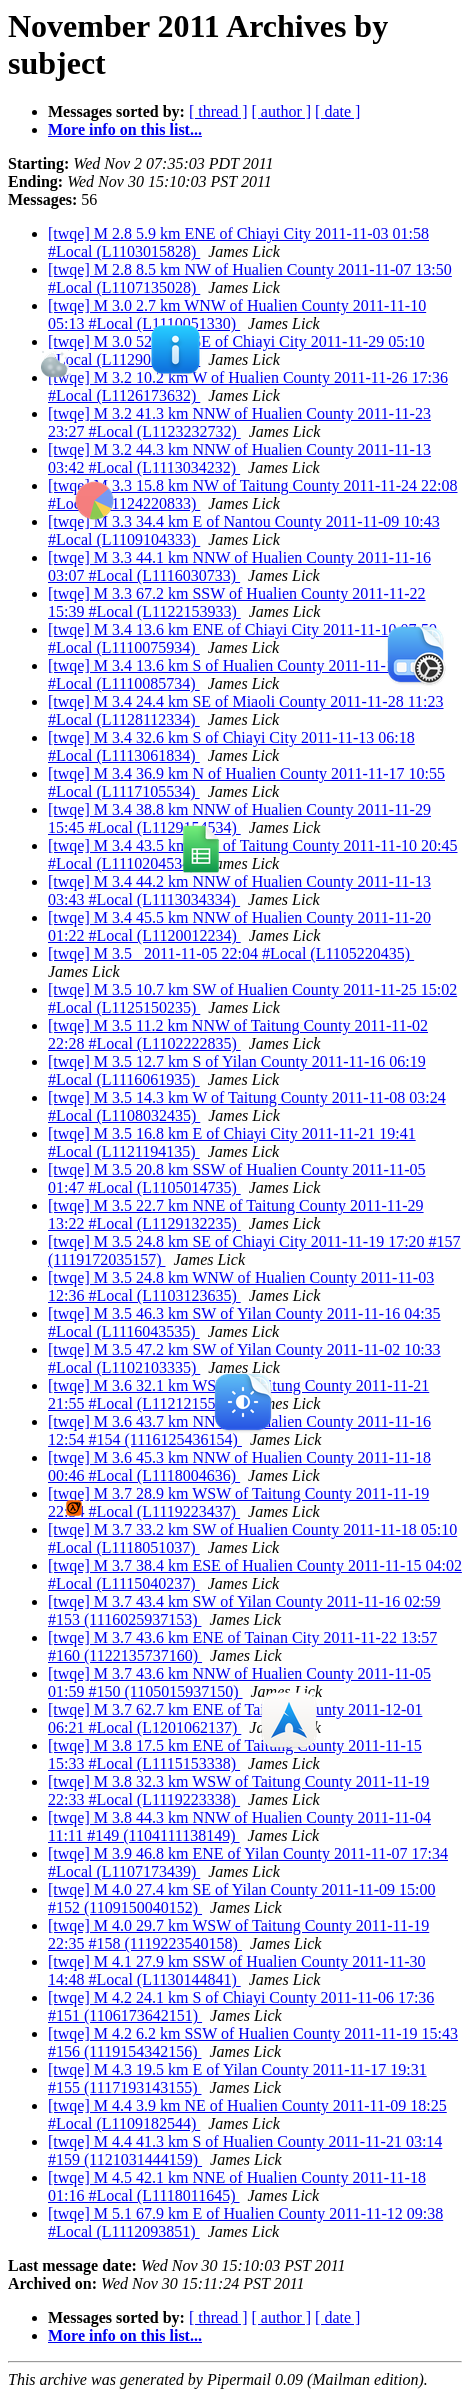 This screenshot has height=2397, width=470. Describe the element at coordinates (56, 364) in the screenshot. I see `indicates cloudy nighttime weather conditions` at that location.